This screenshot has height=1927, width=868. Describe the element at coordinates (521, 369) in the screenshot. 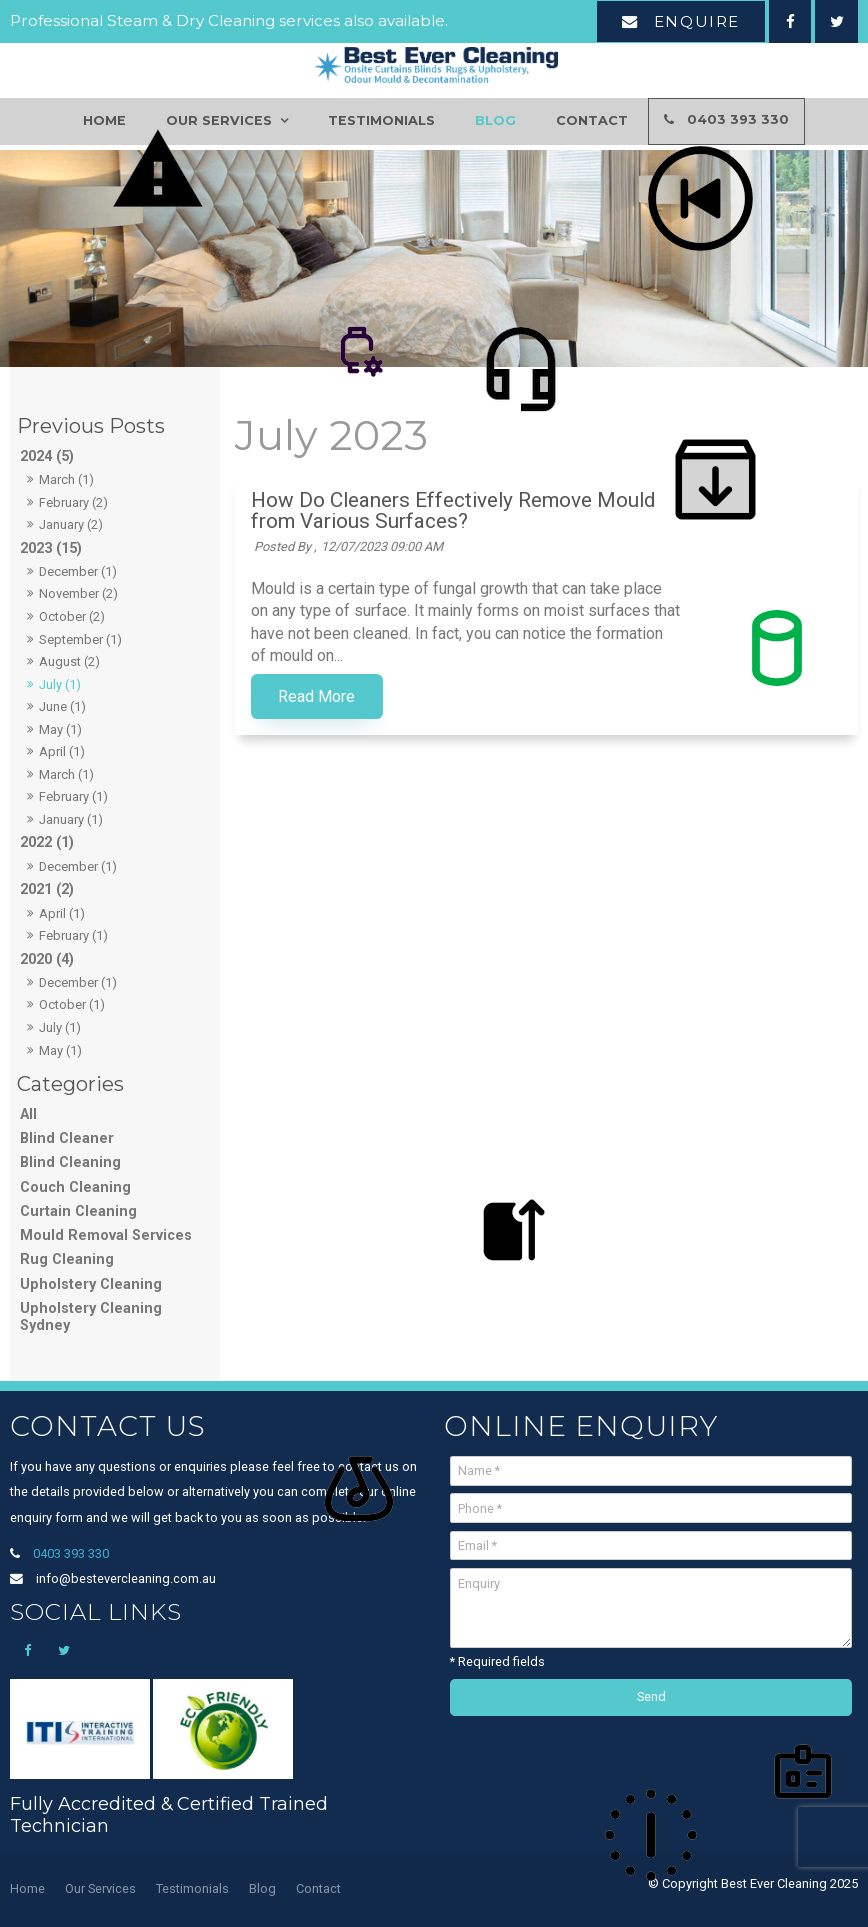

I see `contact customer support` at that location.